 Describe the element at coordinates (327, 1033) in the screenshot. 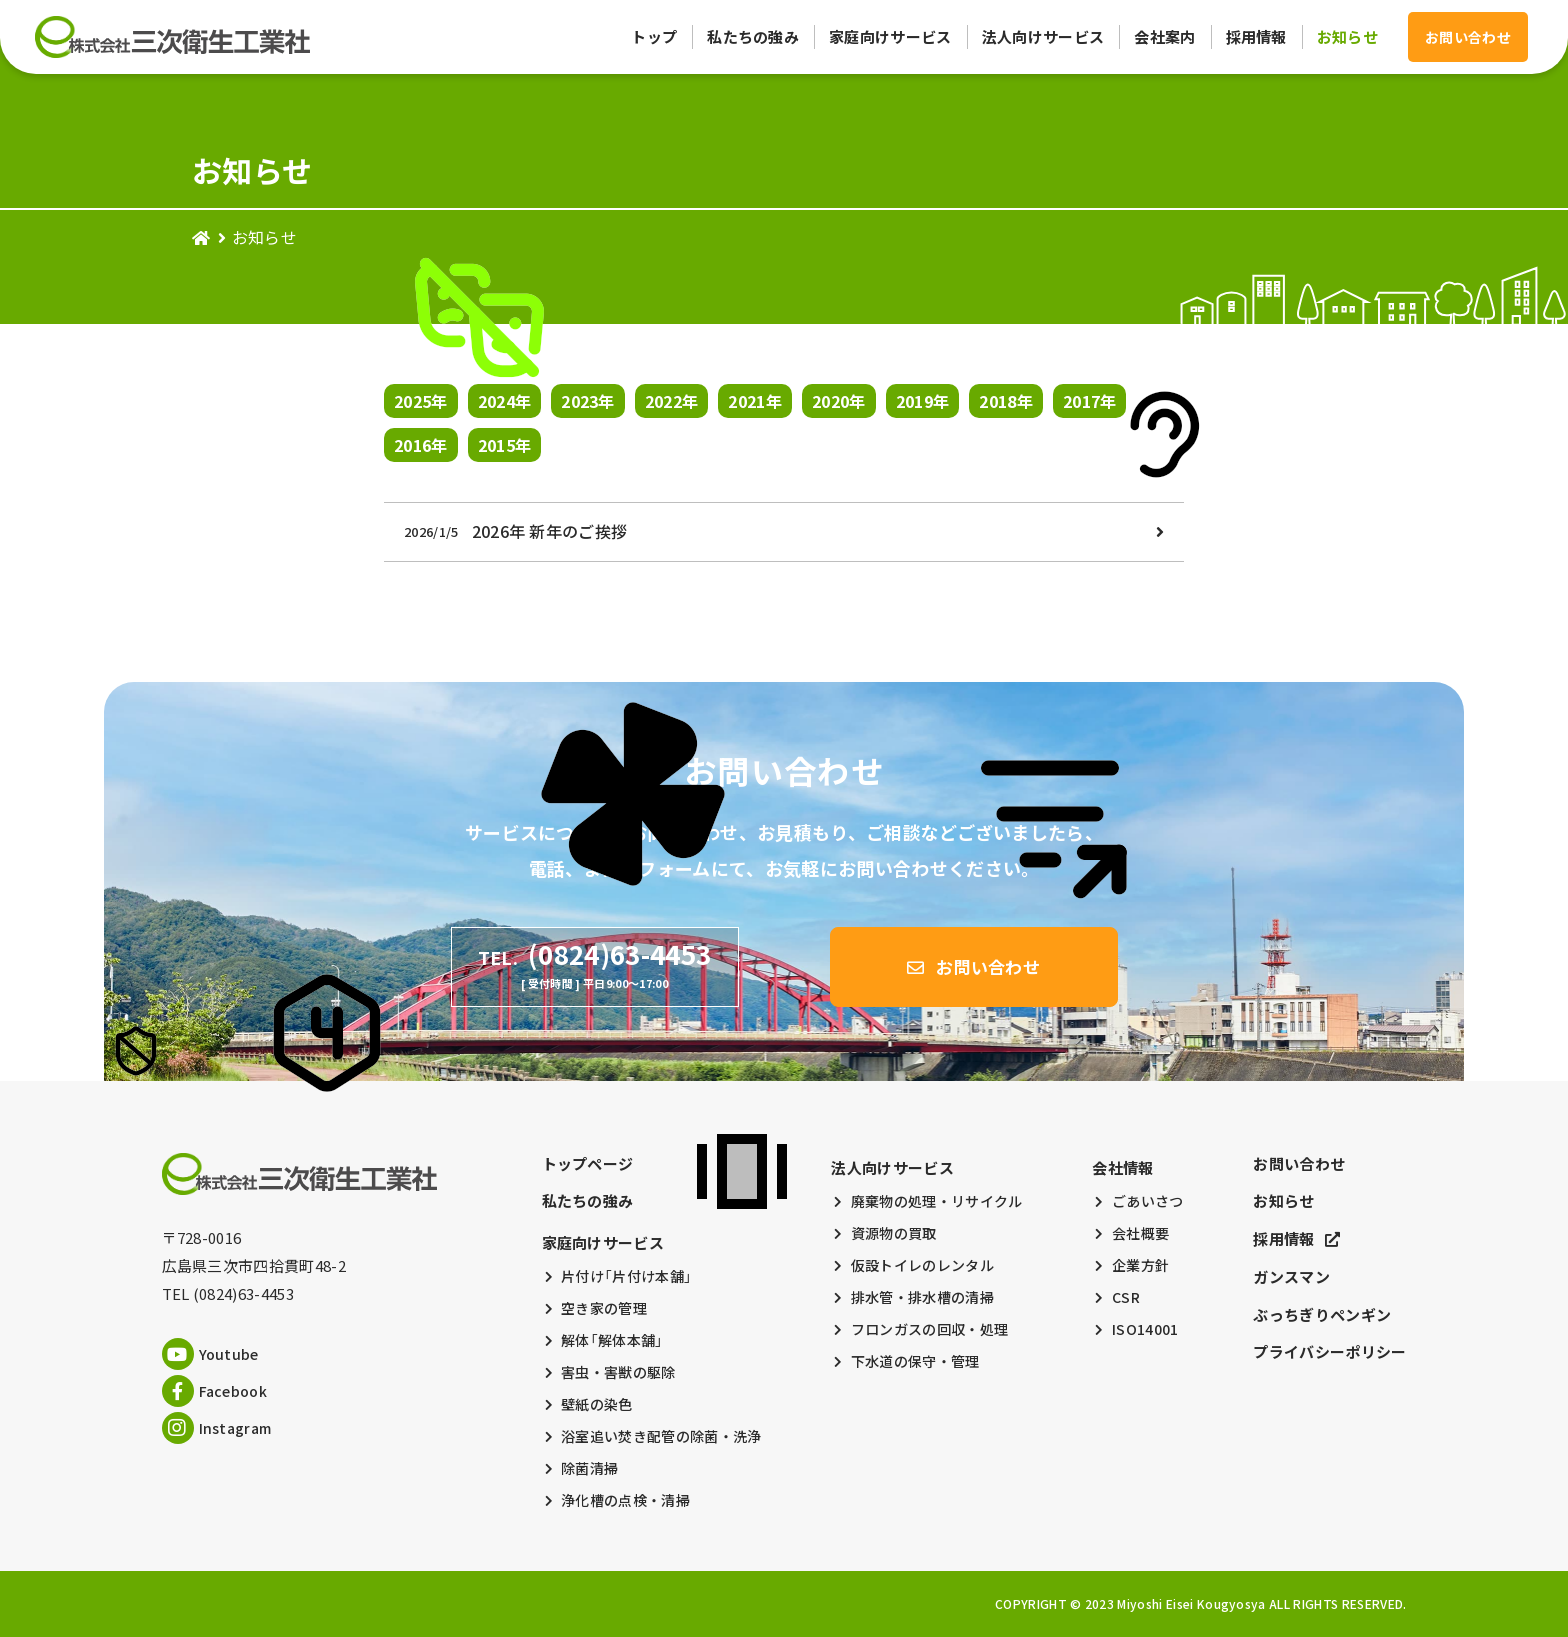

I see `step 4 in a multi-step process` at that location.